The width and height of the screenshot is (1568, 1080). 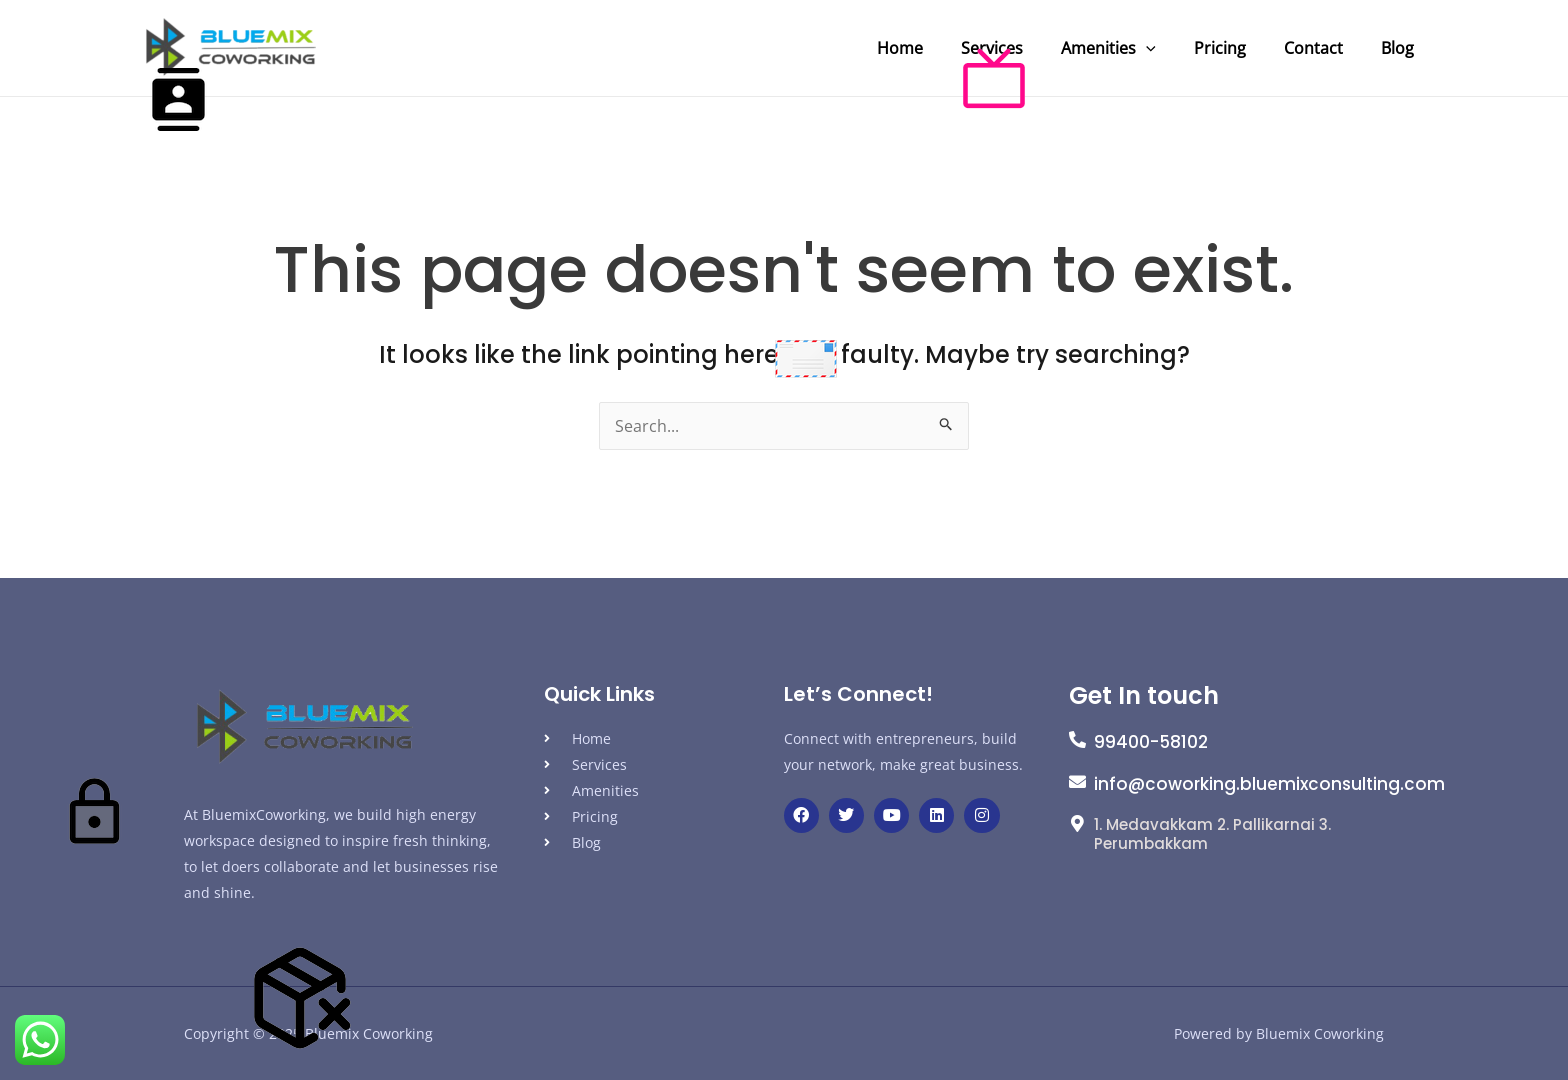 I want to click on lock or secure this item, so click(x=94, y=812).